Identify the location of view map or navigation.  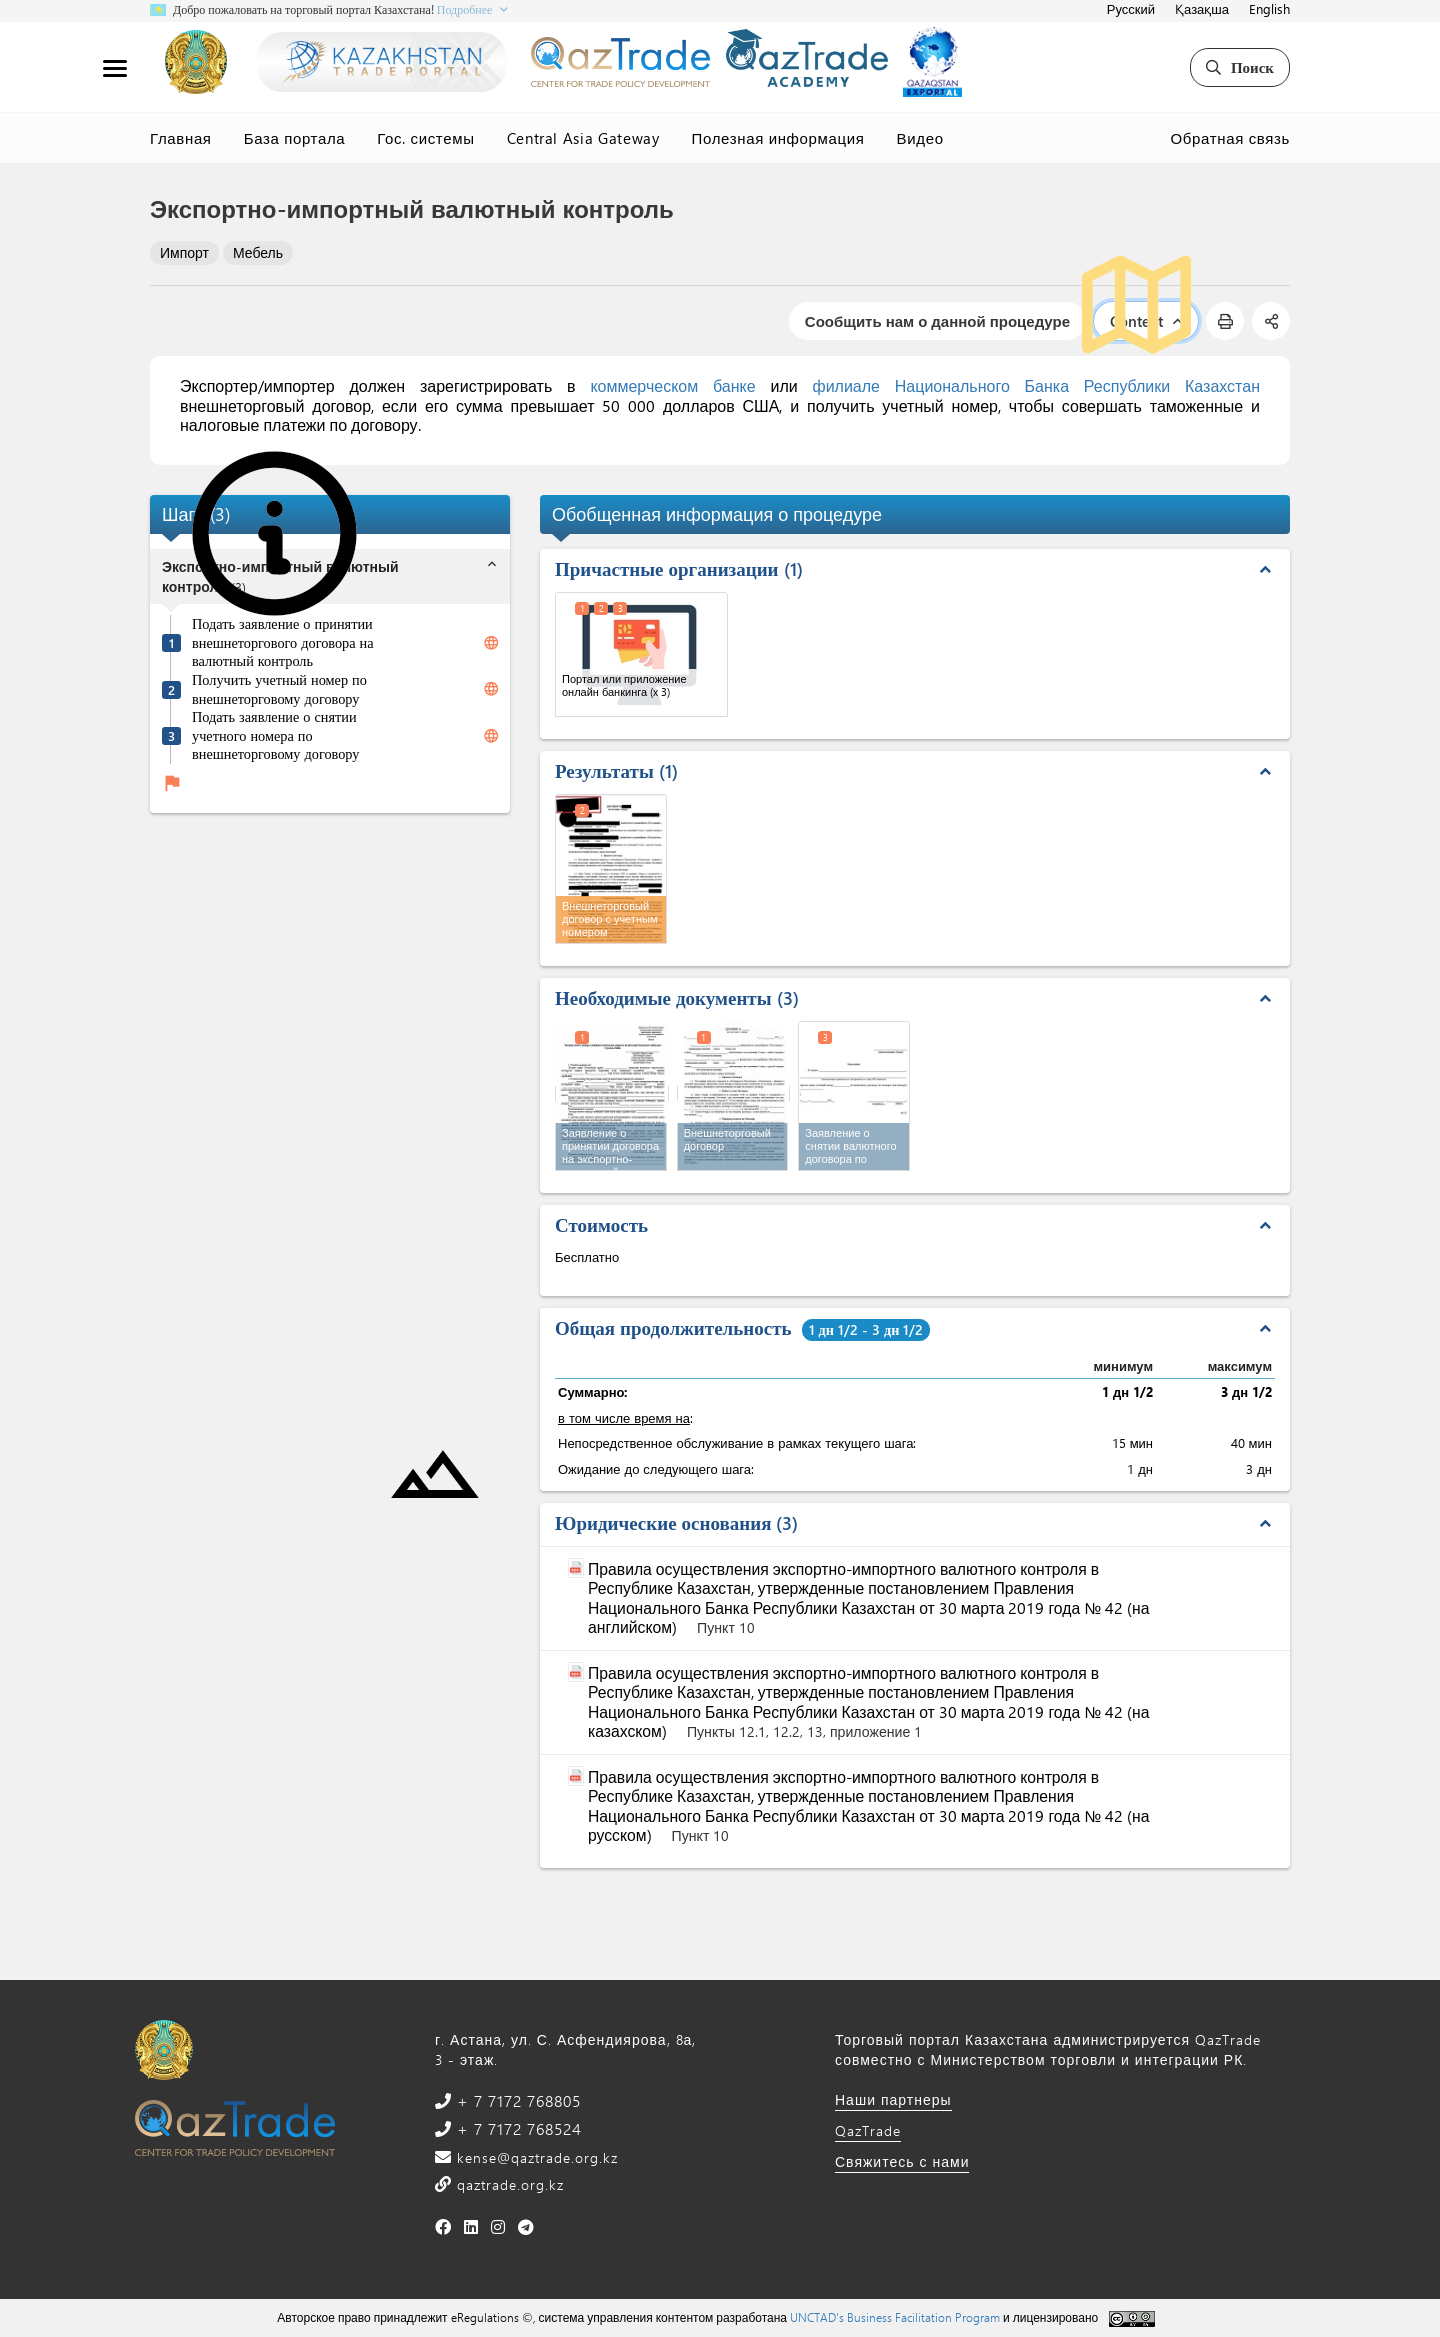
(1136, 304).